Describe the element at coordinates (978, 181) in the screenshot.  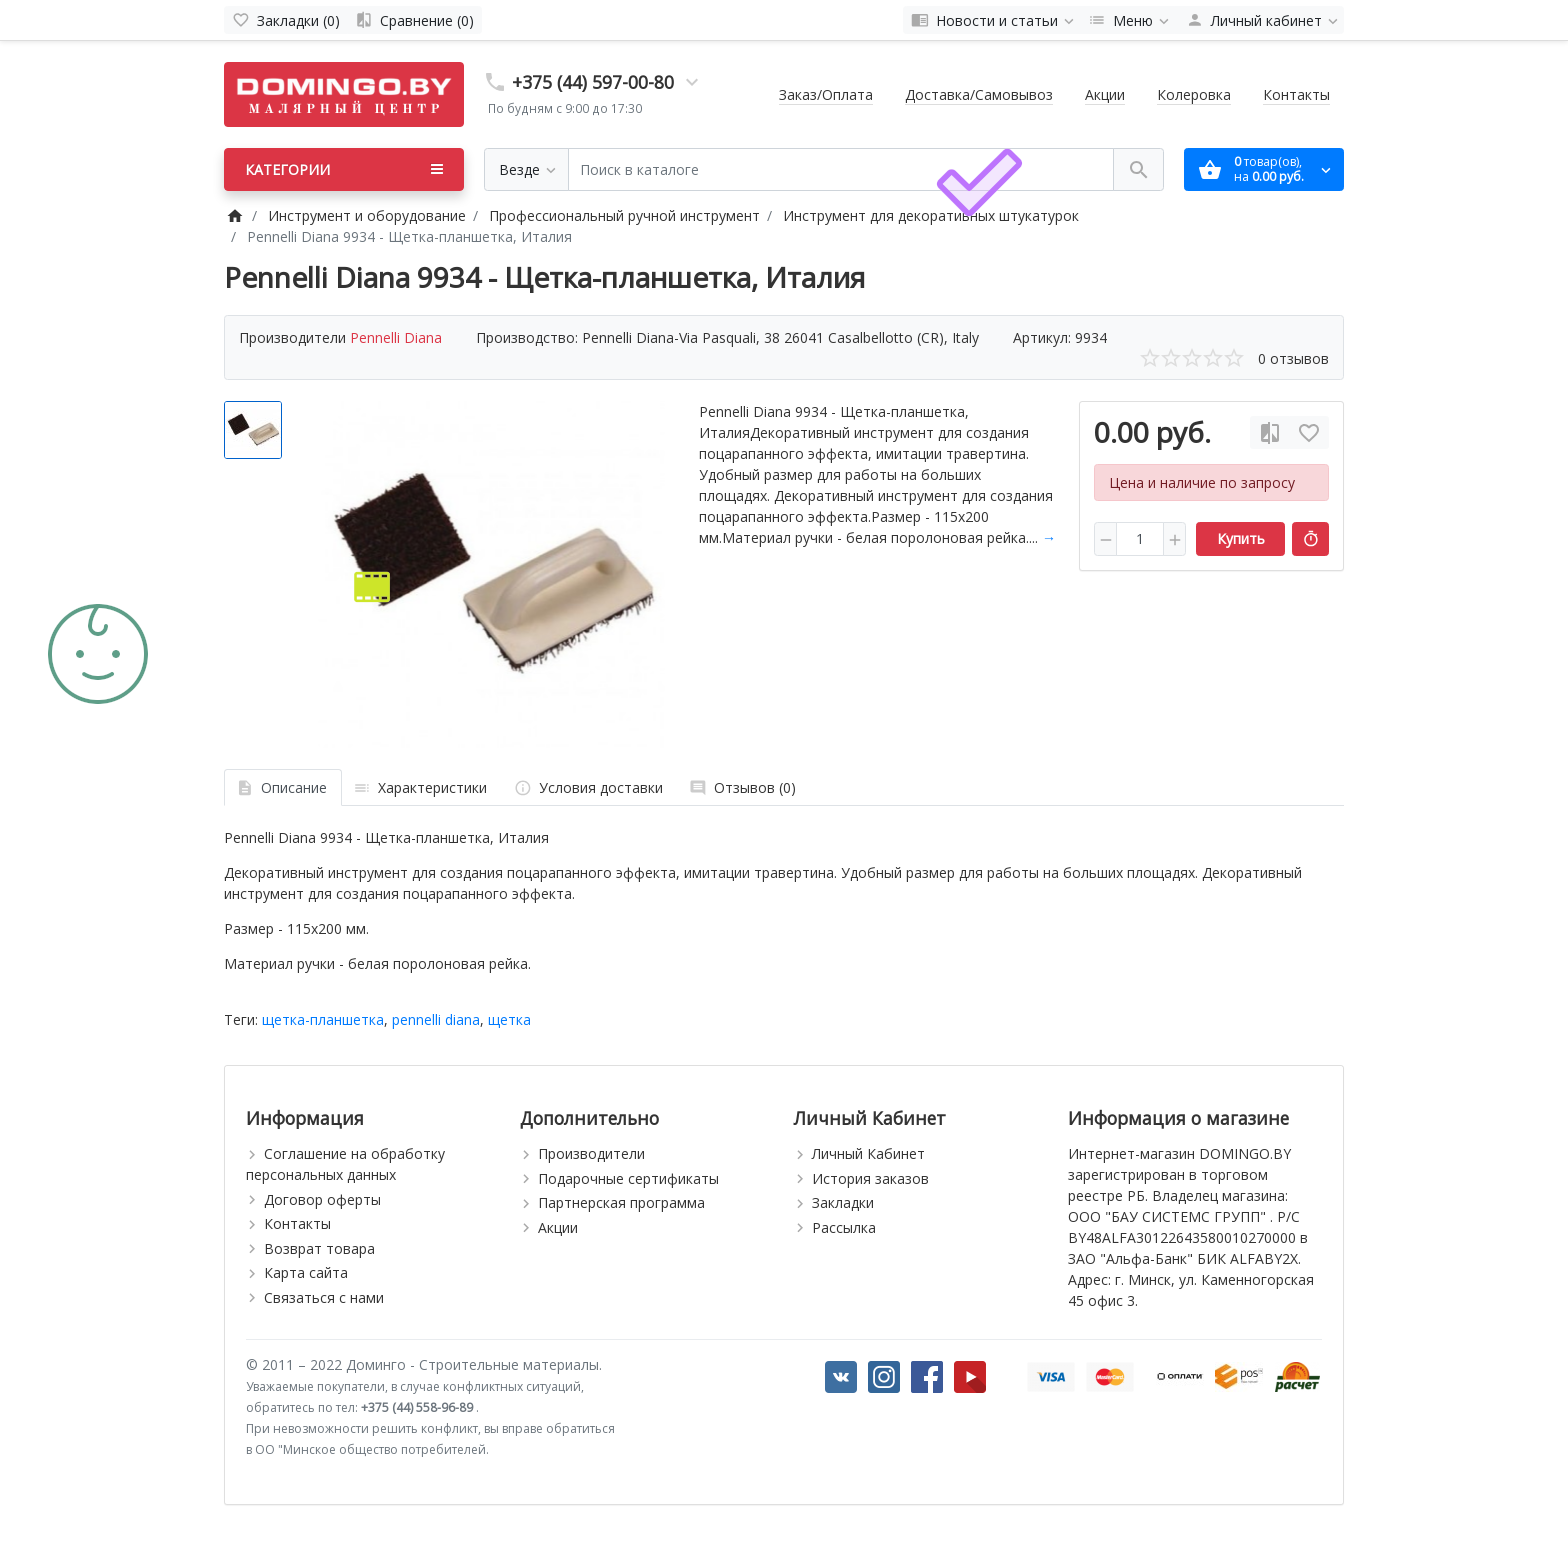
I see `confirm or submit an action` at that location.